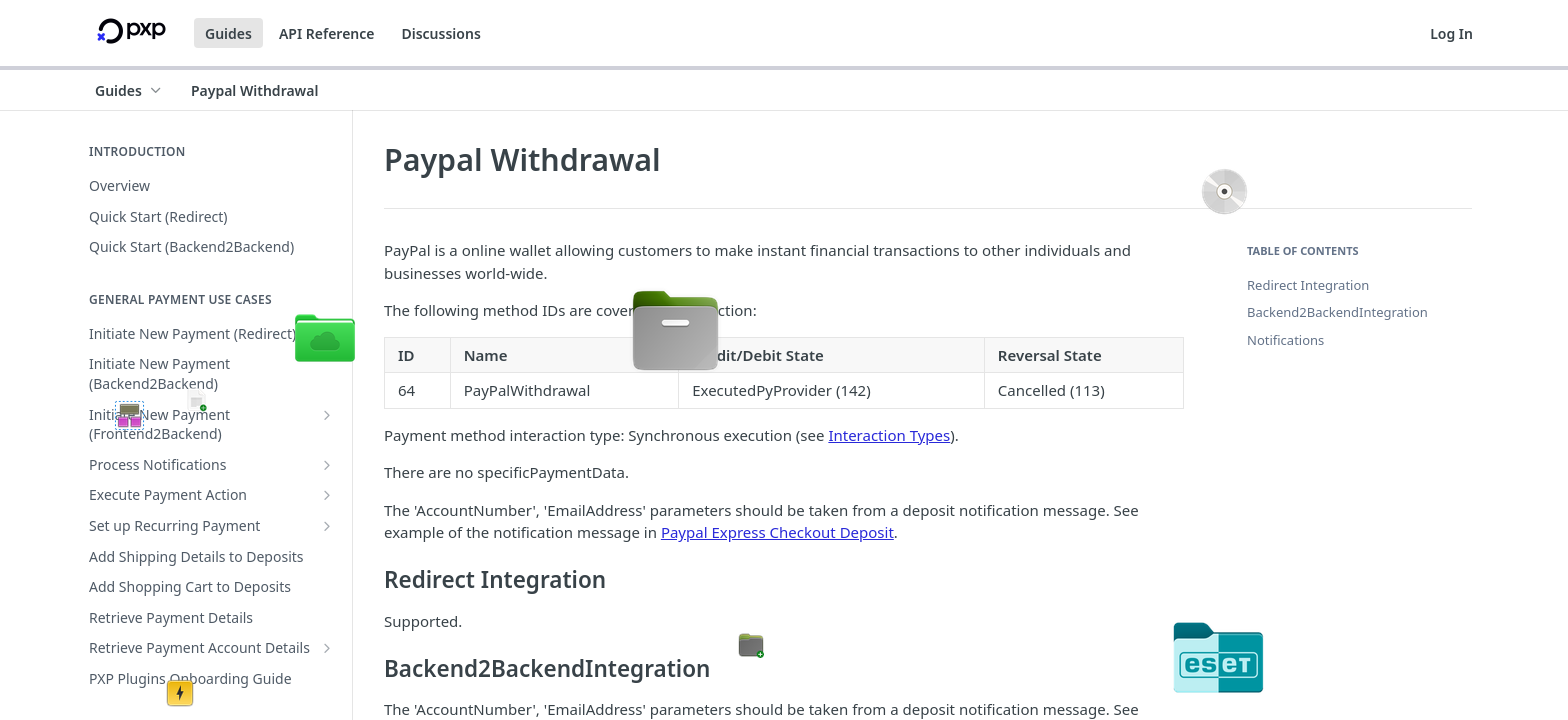  I want to click on create a new folder, so click(751, 645).